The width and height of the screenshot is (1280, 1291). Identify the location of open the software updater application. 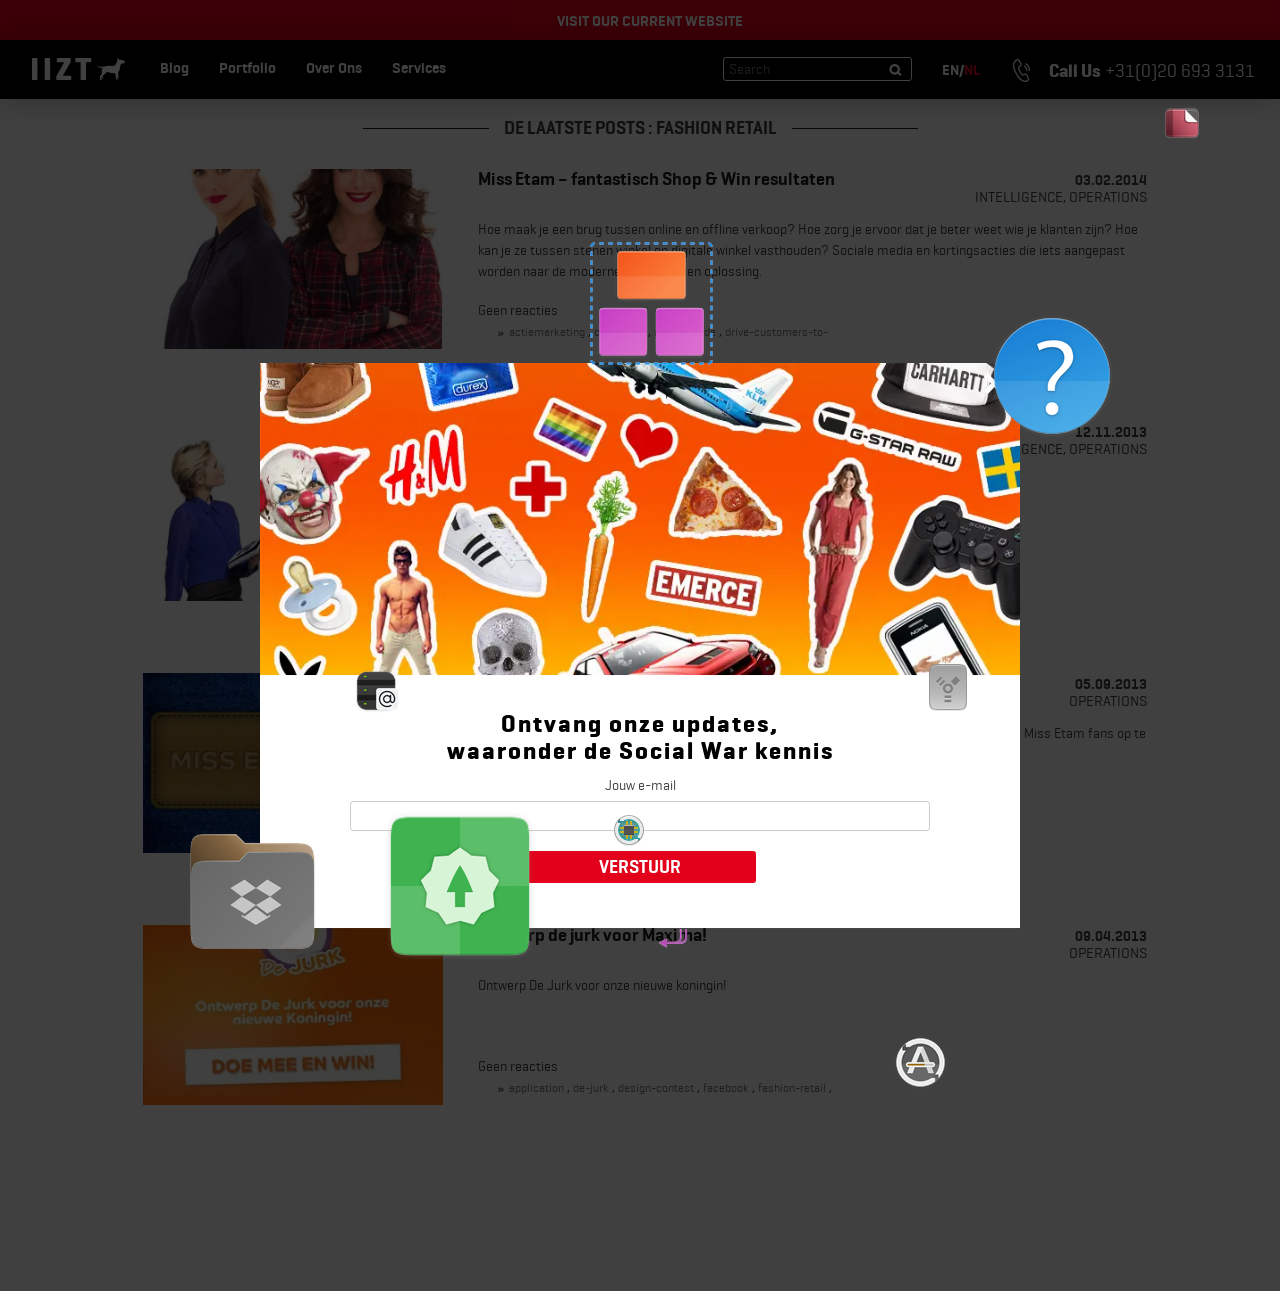
(920, 1062).